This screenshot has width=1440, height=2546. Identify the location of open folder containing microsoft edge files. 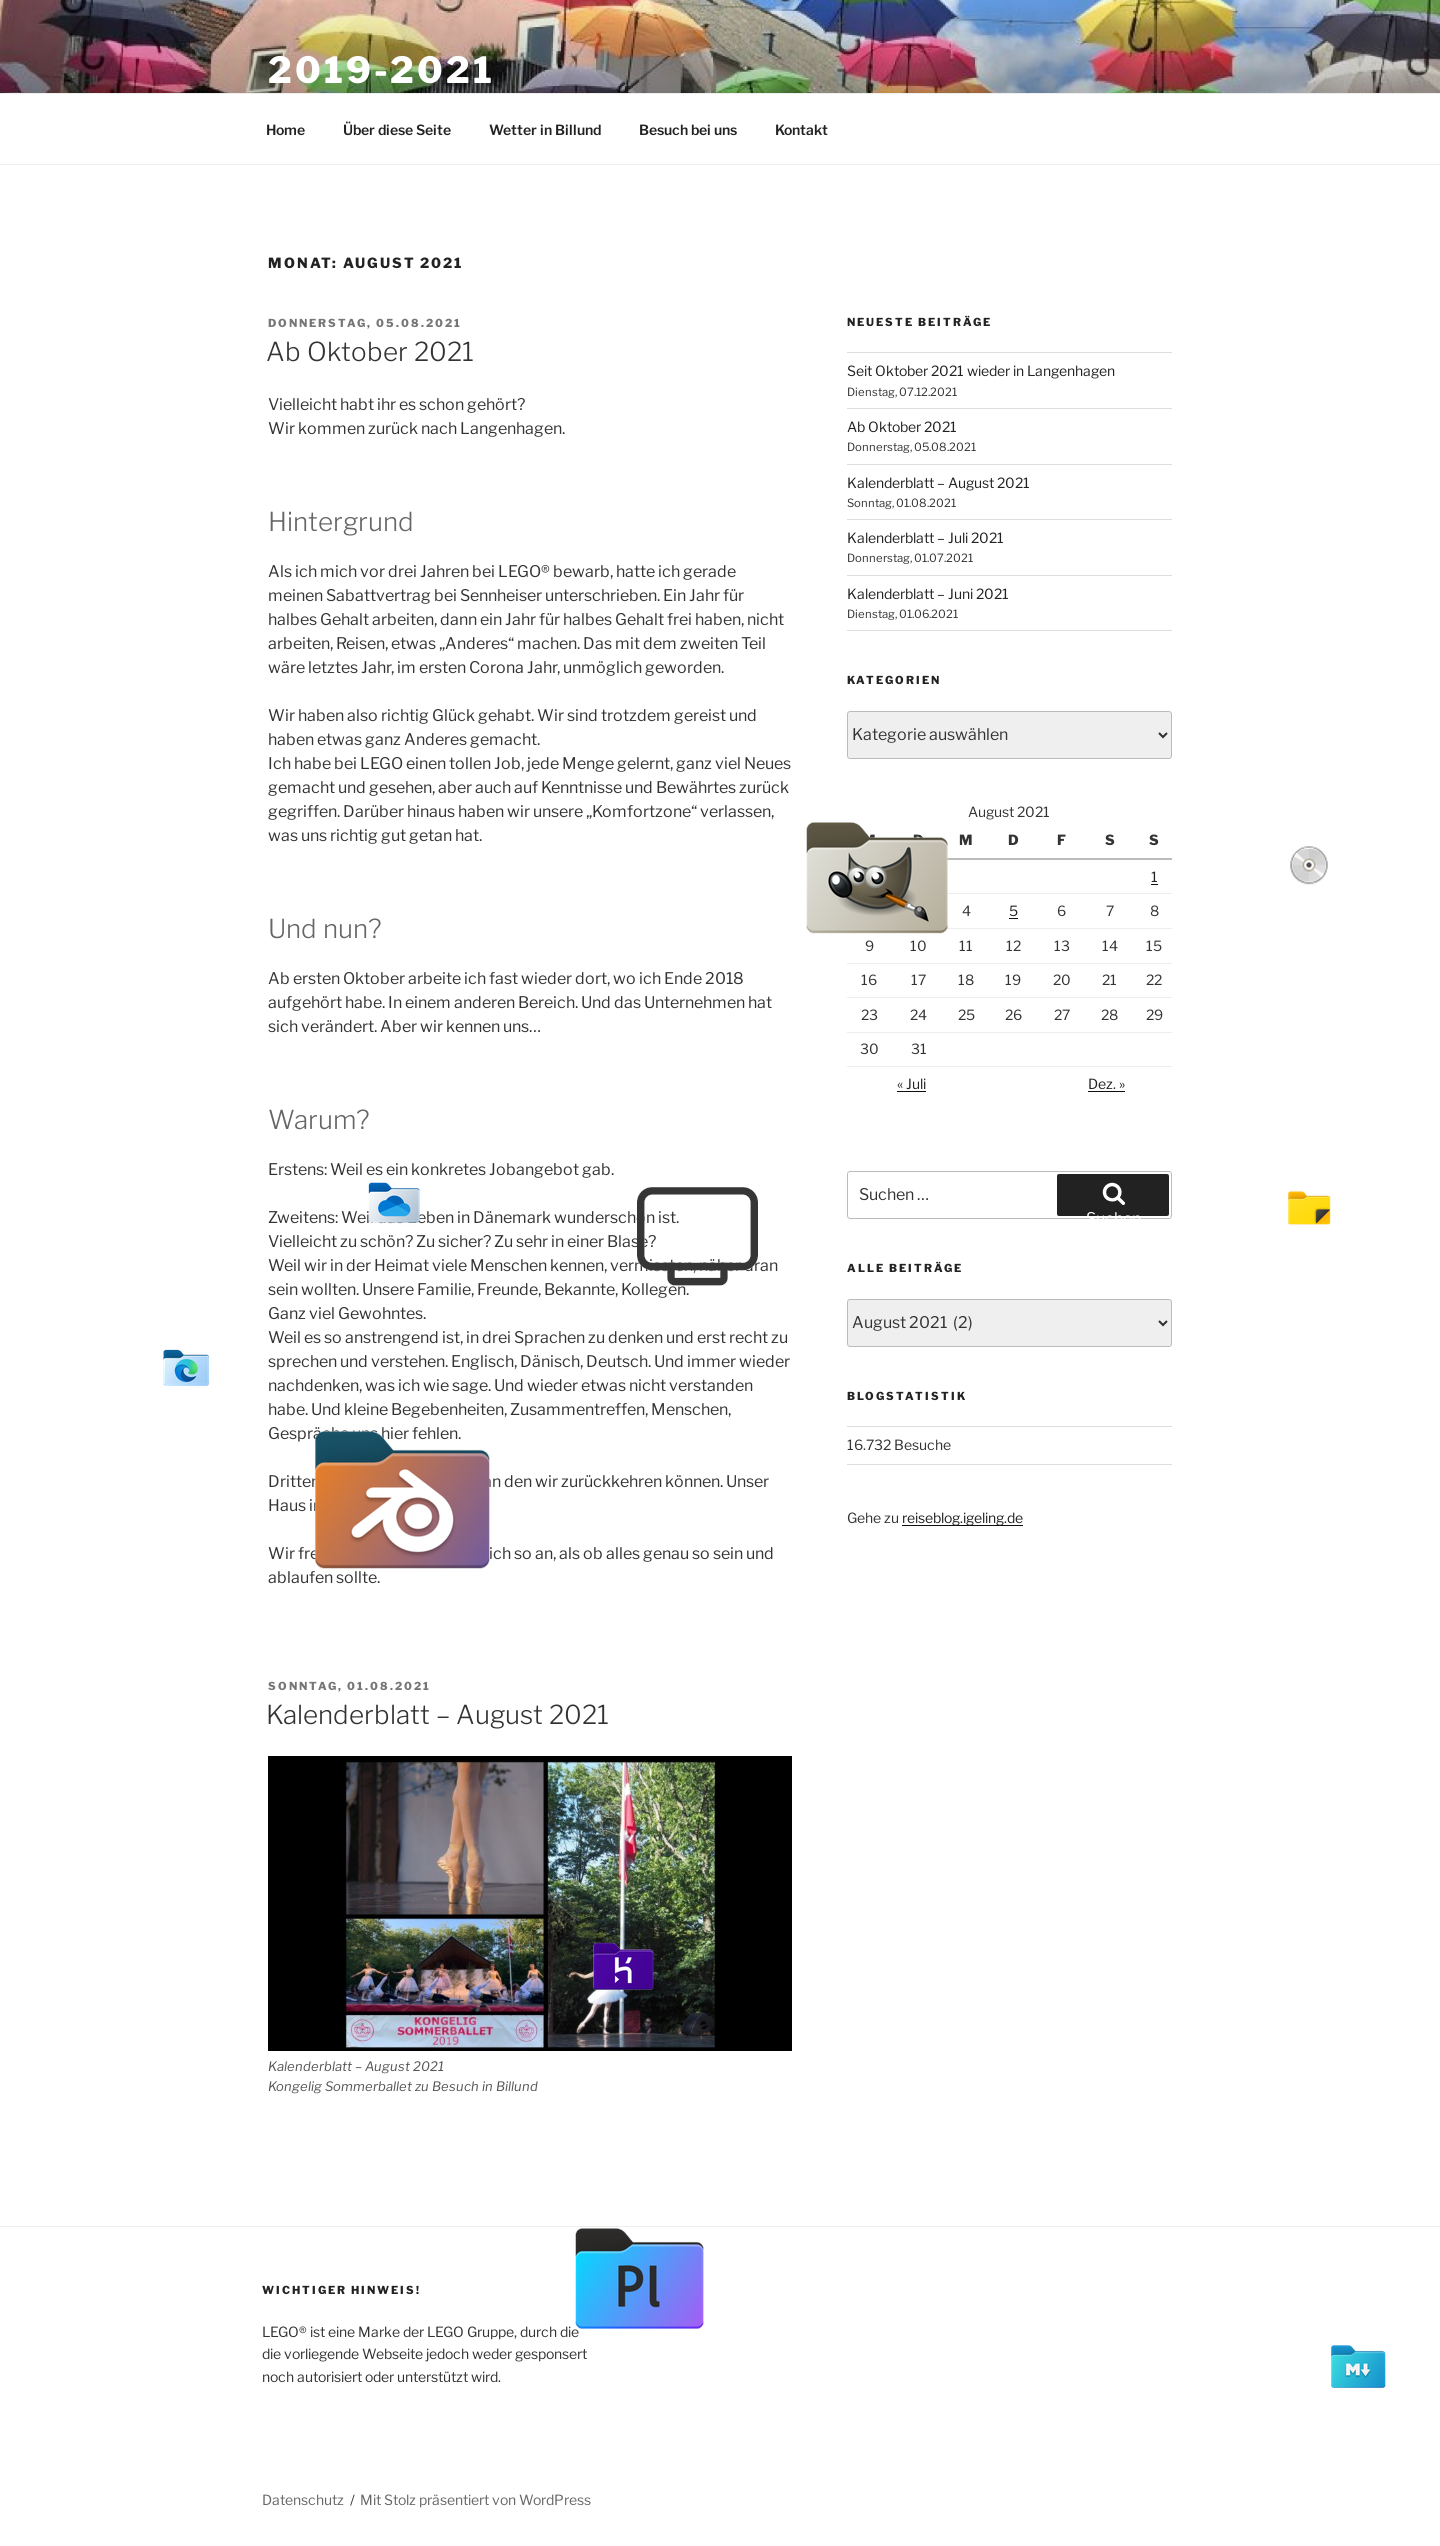
(186, 1369).